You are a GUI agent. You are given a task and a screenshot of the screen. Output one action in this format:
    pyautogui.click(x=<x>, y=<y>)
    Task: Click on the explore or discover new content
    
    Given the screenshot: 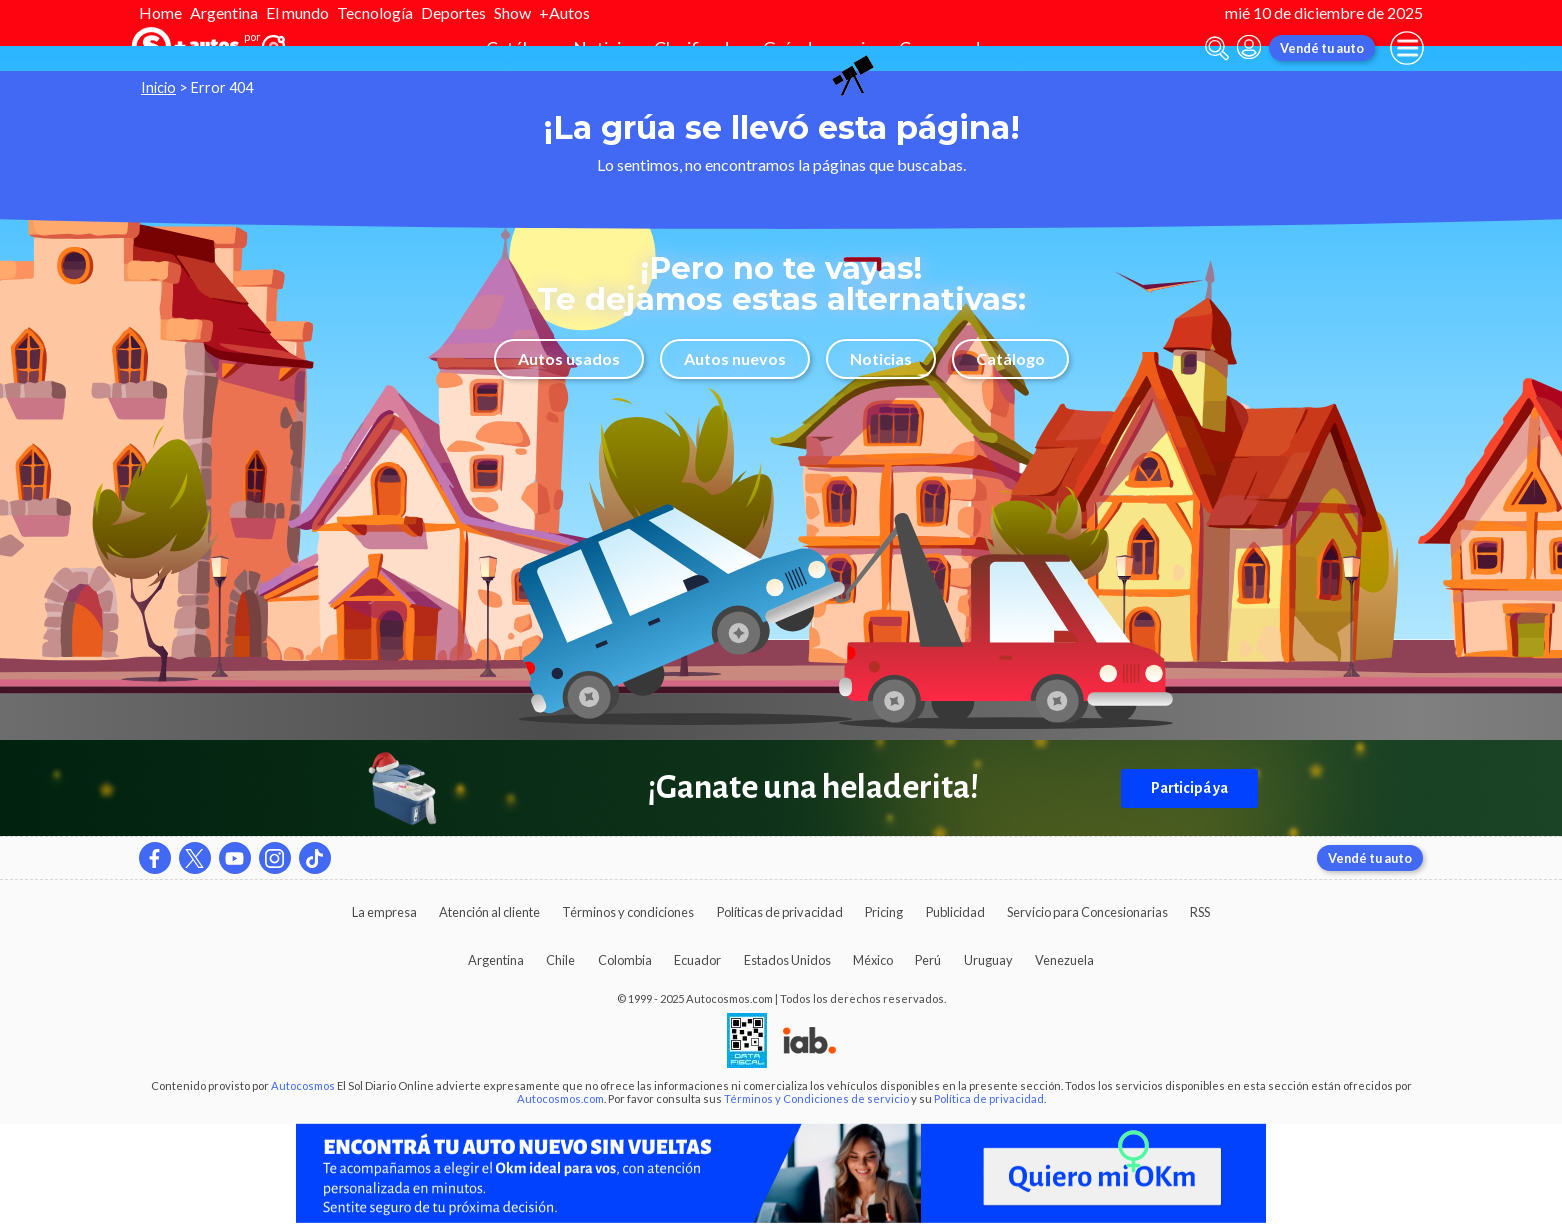 What is the action you would take?
    pyautogui.click(x=853, y=76)
    